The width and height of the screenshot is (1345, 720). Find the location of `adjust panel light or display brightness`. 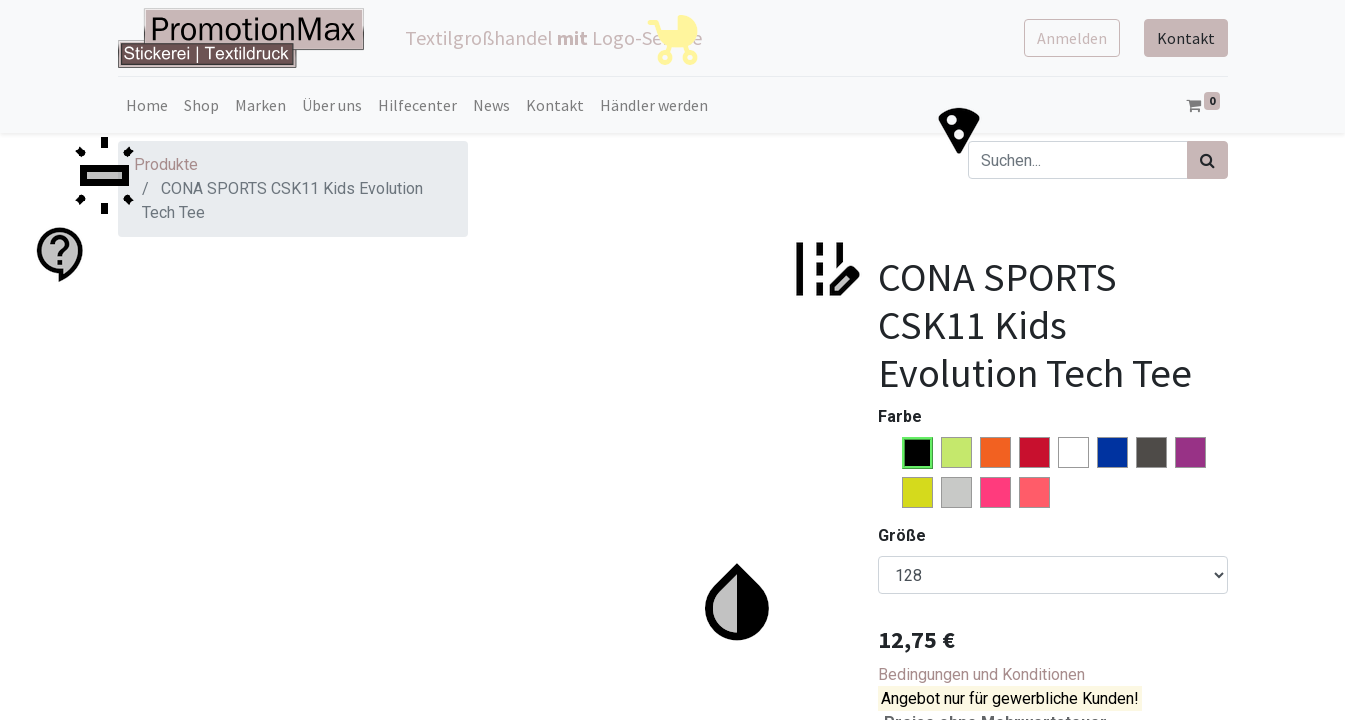

adjust panel light or display brightness is located at coordinates (104, 175).